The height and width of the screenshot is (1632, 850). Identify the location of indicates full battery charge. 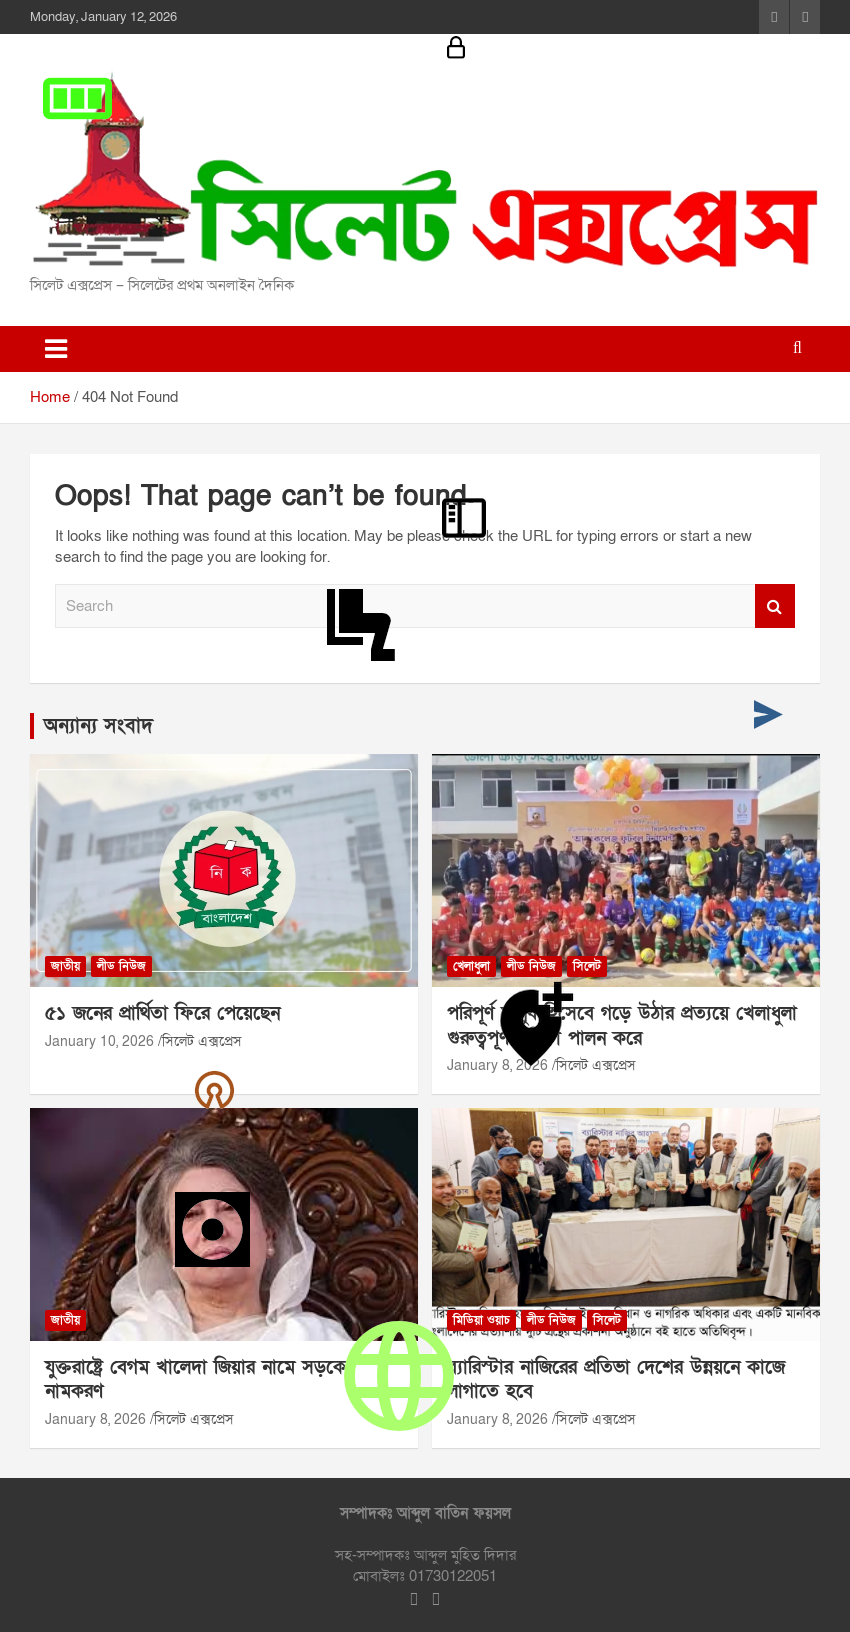
(77, 98).